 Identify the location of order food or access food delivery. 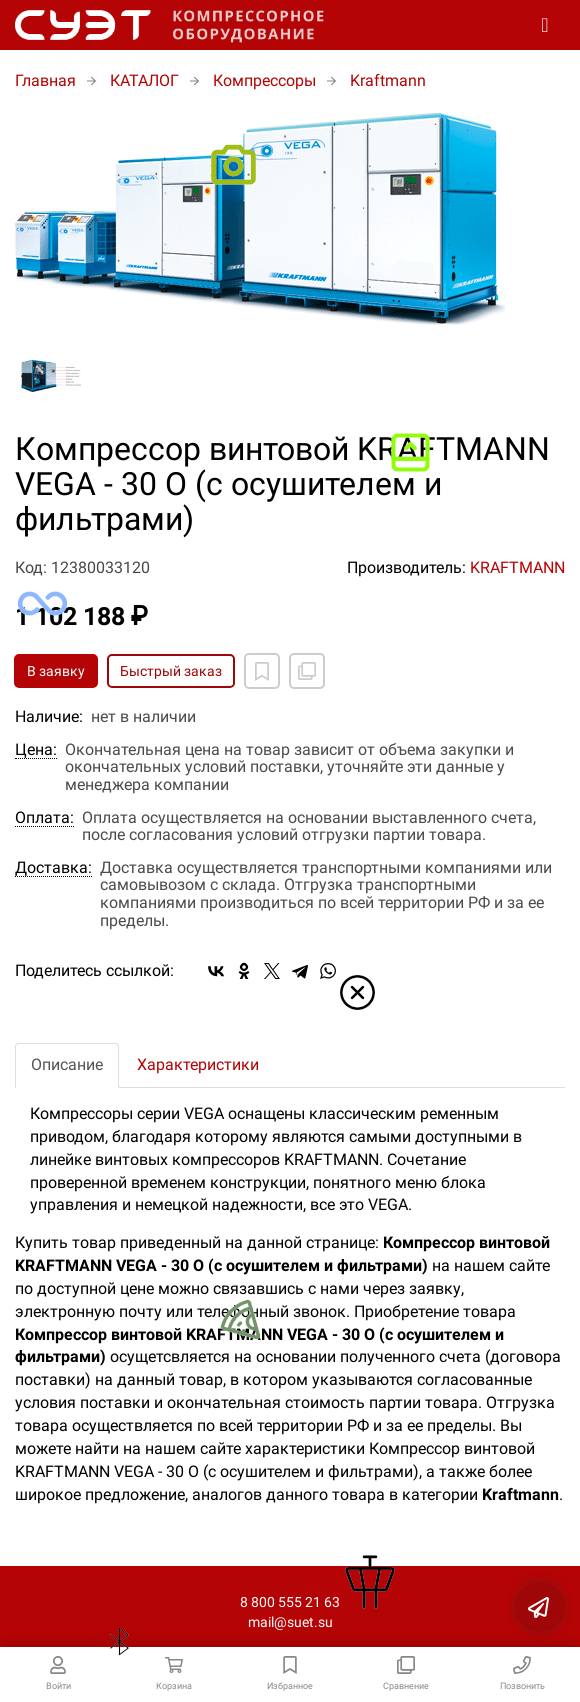
(240, 1319).